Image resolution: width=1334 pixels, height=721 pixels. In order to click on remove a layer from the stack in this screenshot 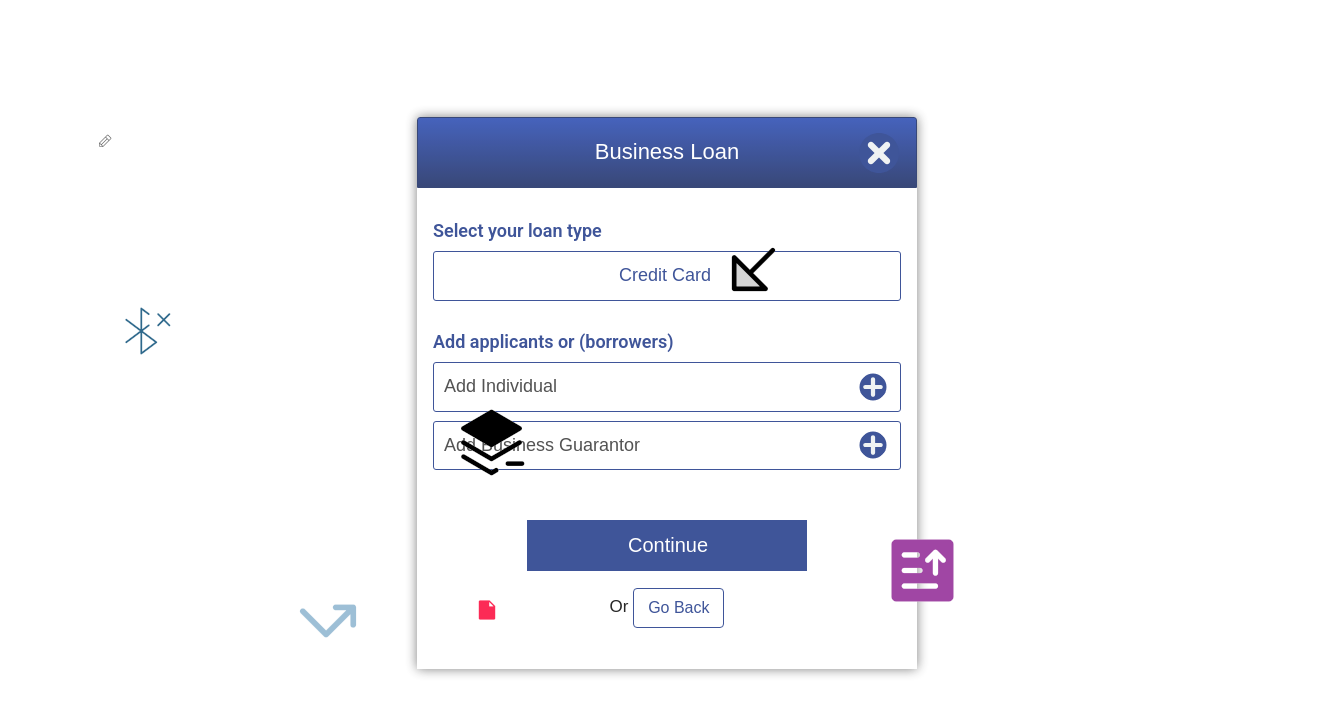, I will do `click(491, 442)`.